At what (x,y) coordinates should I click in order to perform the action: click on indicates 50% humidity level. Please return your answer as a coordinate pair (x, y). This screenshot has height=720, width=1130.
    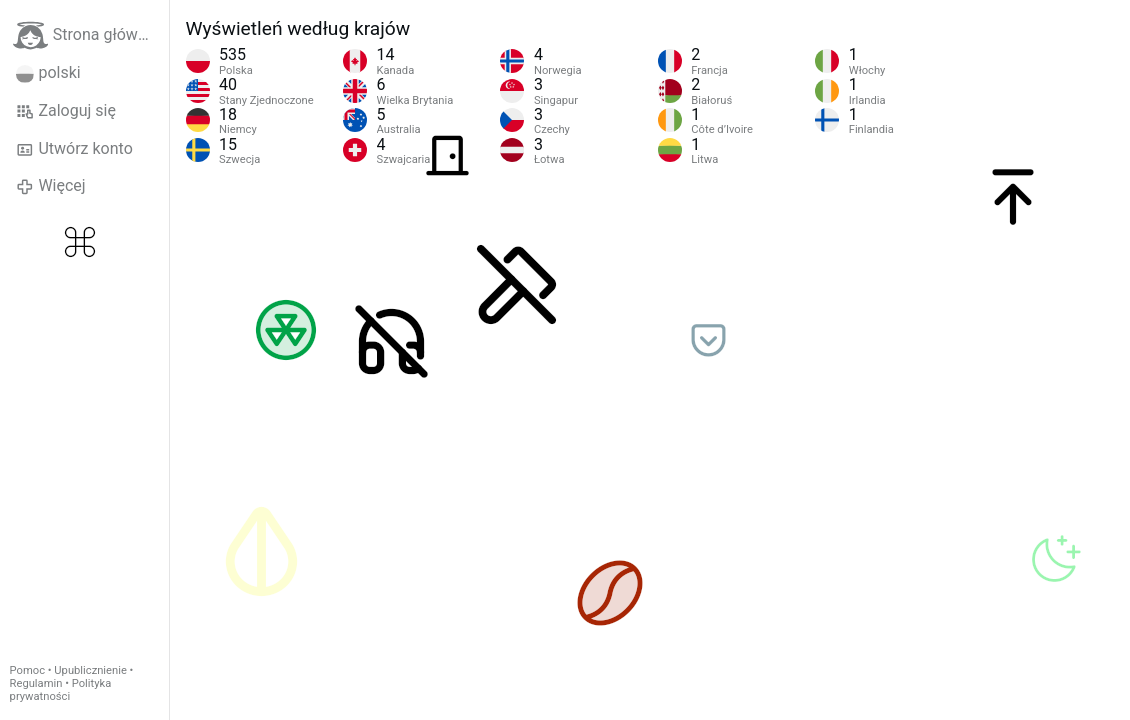
    Looking at the image, I should click on (261, 551).